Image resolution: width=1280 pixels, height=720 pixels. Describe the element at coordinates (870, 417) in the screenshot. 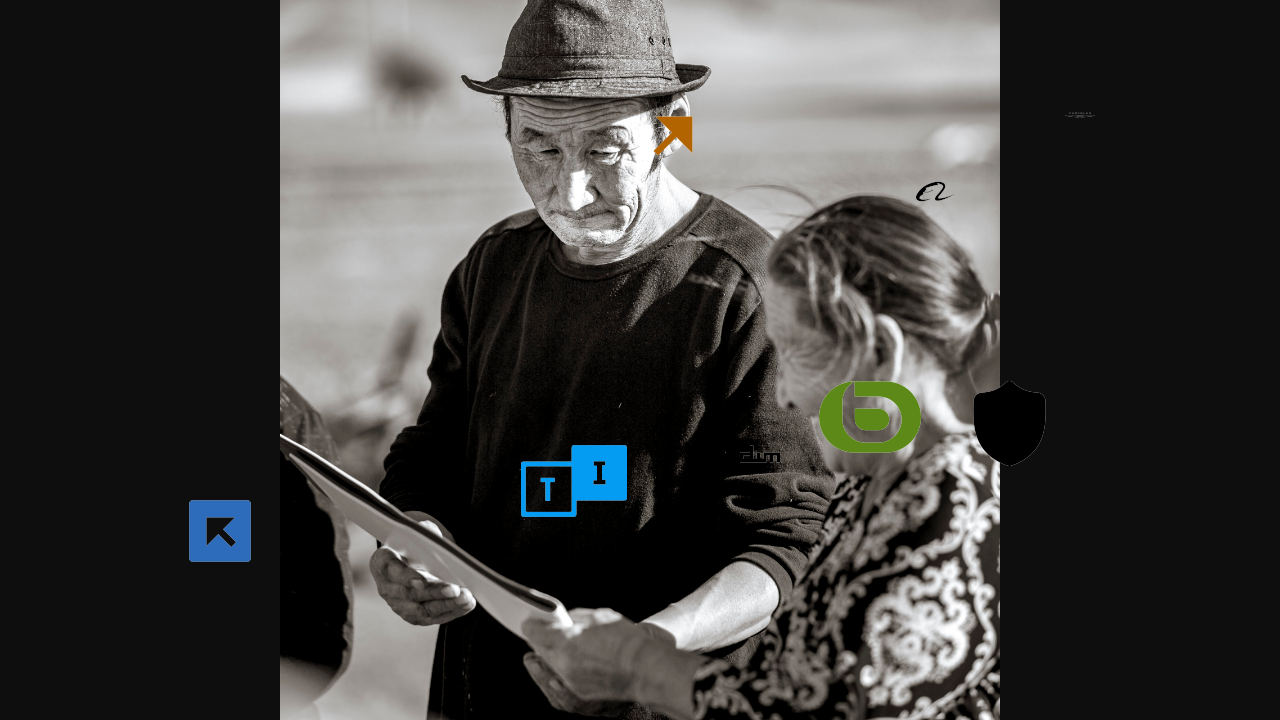

I see `boulanger brand logo` at that location.